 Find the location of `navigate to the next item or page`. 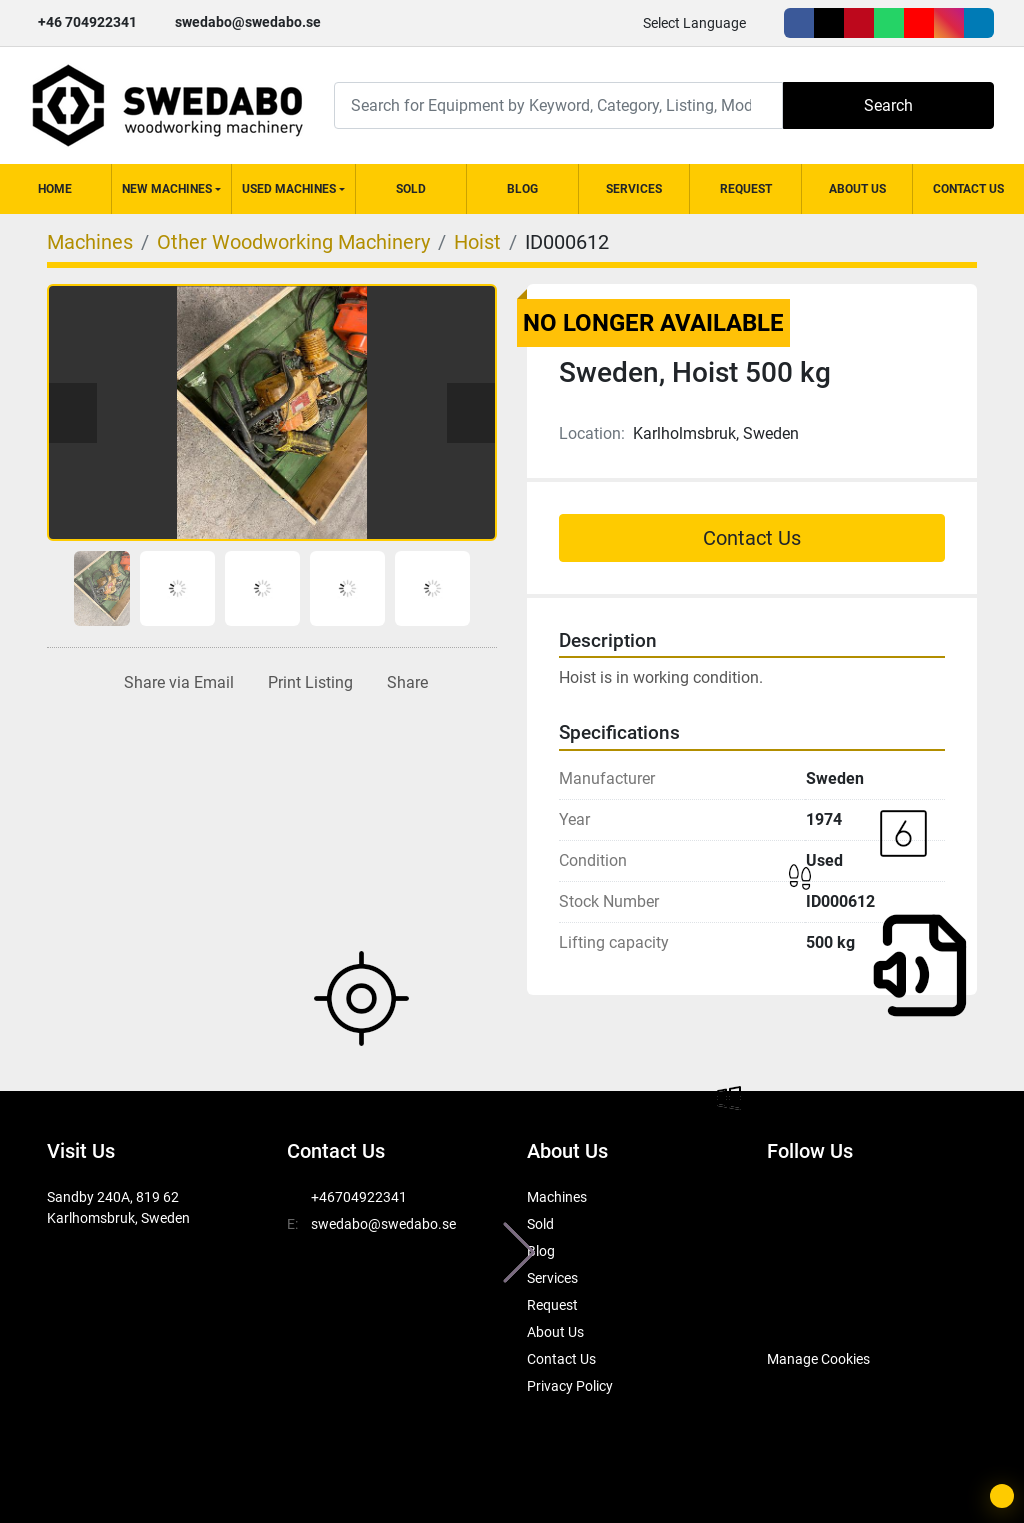

navigate to the next item or page is located at coordinates (516, 1252).